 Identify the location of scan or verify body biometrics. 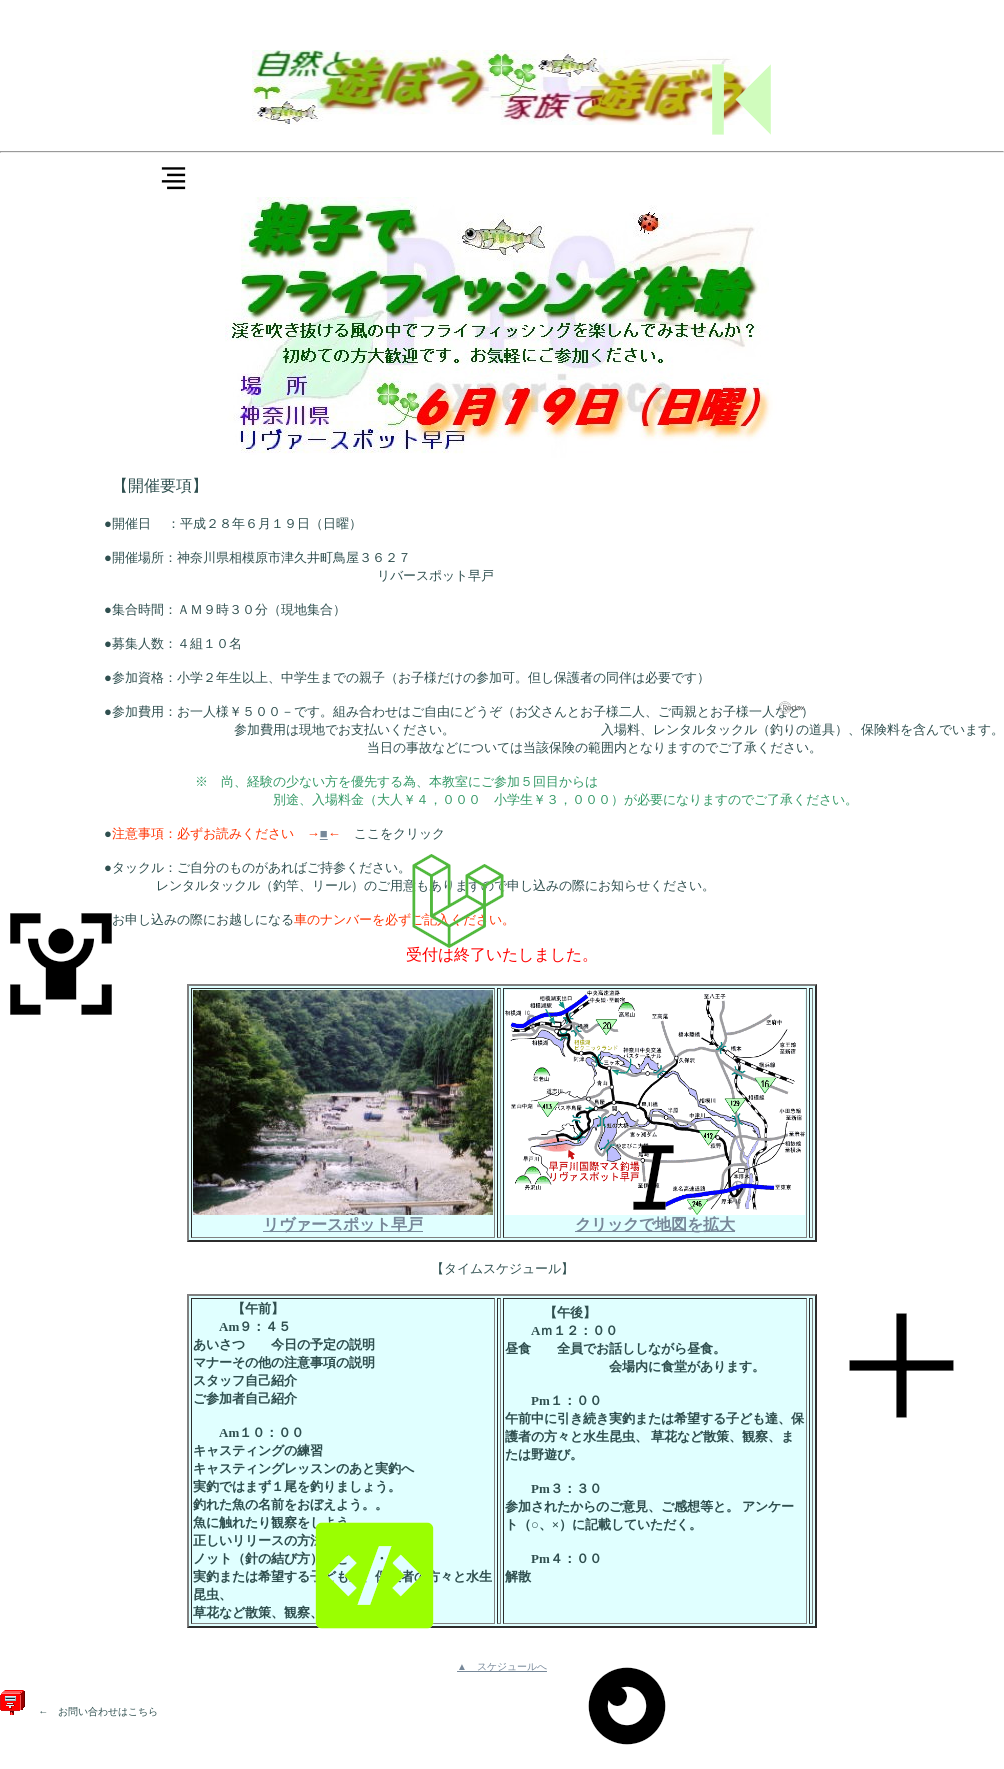
(61, 964).